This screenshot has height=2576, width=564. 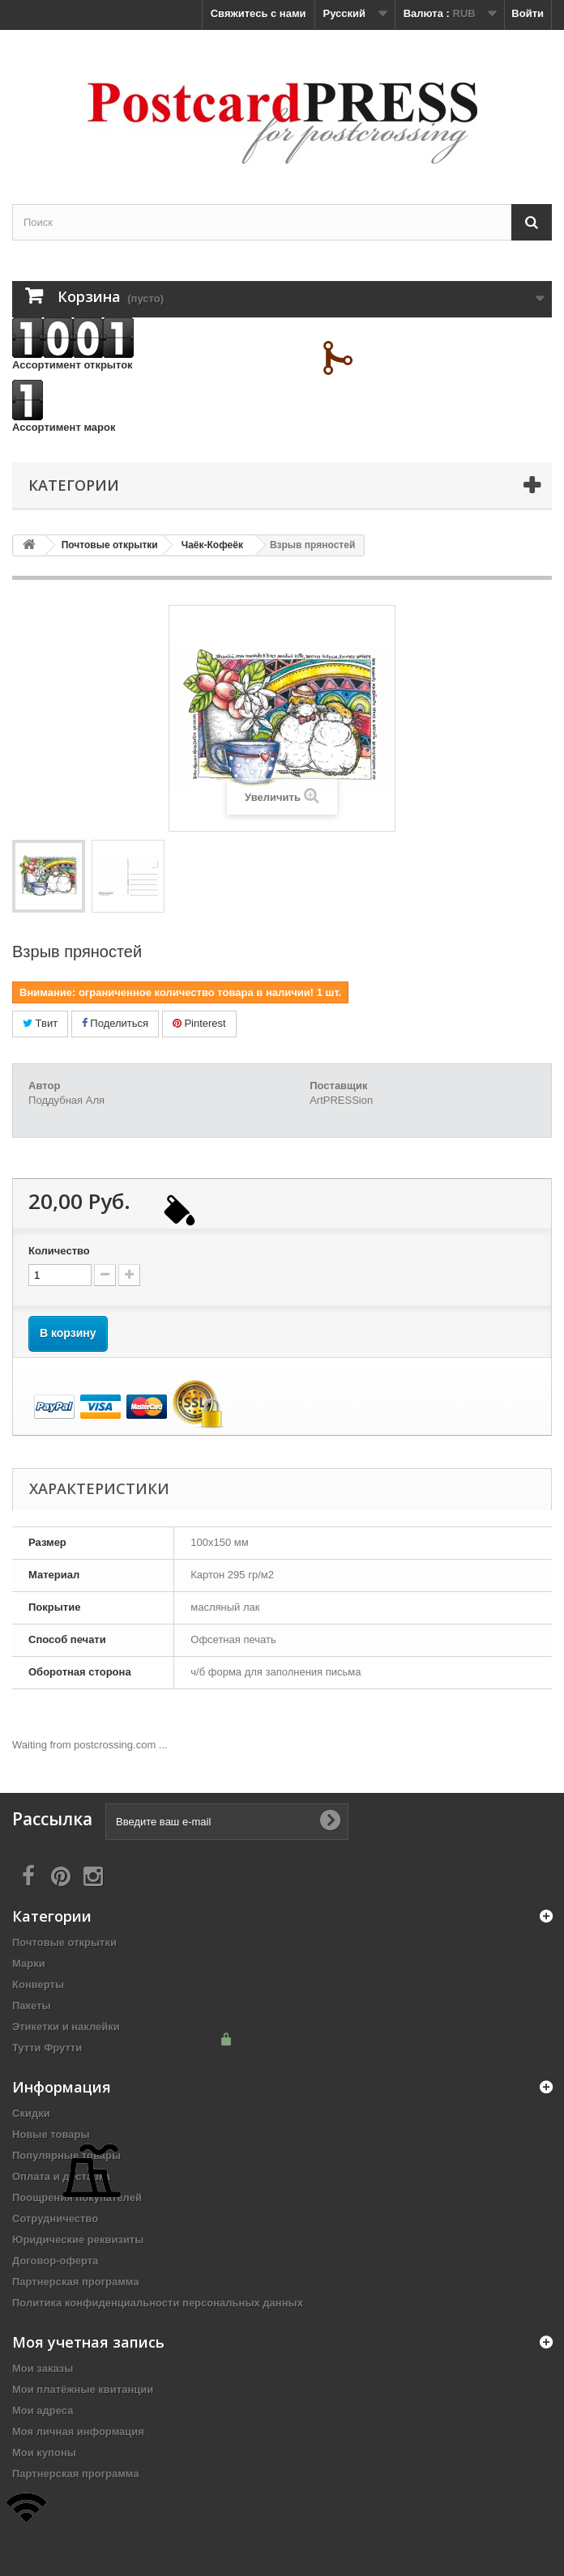 I want to click on view factory or manufacturing facilities, so click(x=90, y=2169).